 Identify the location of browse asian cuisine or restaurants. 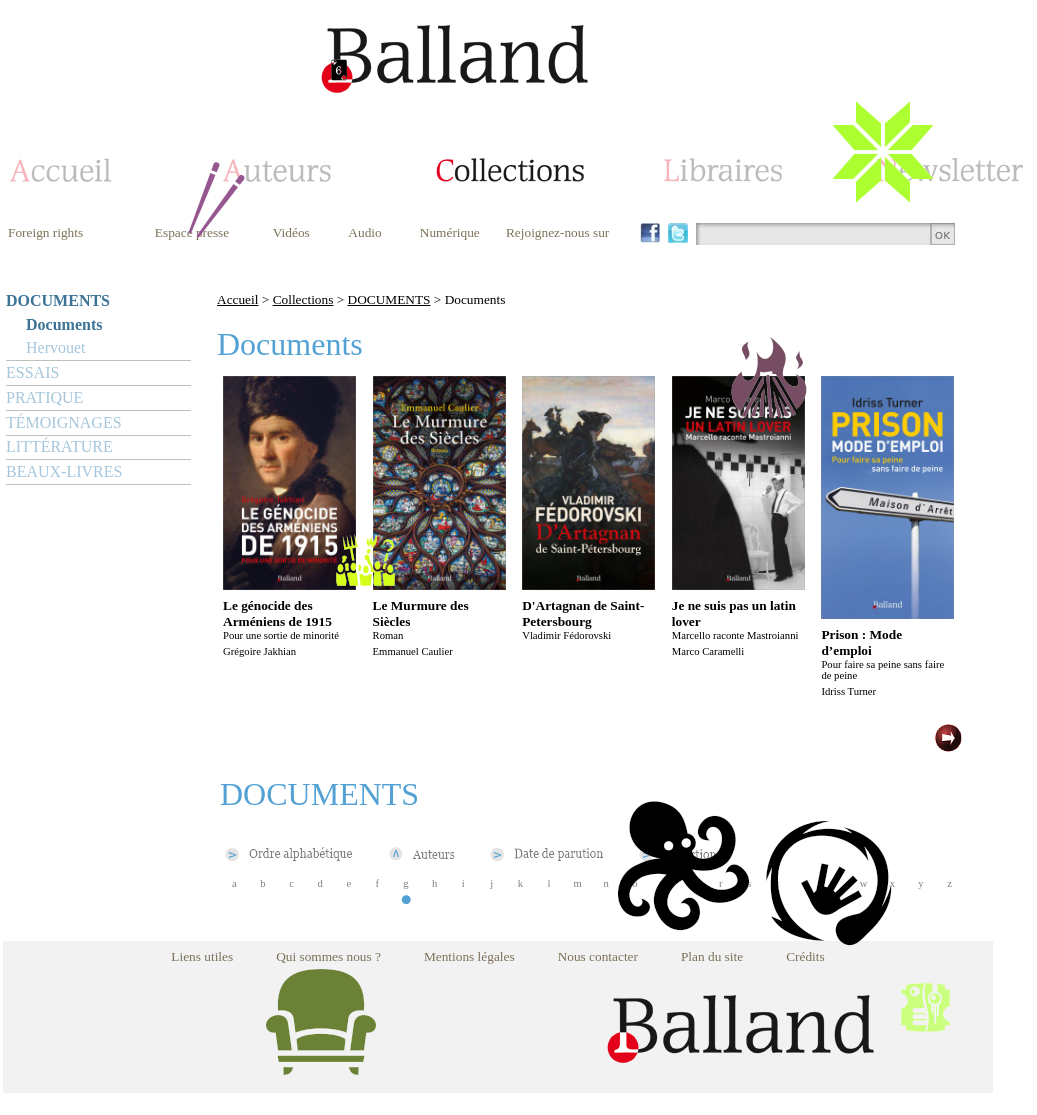
(216, 200).